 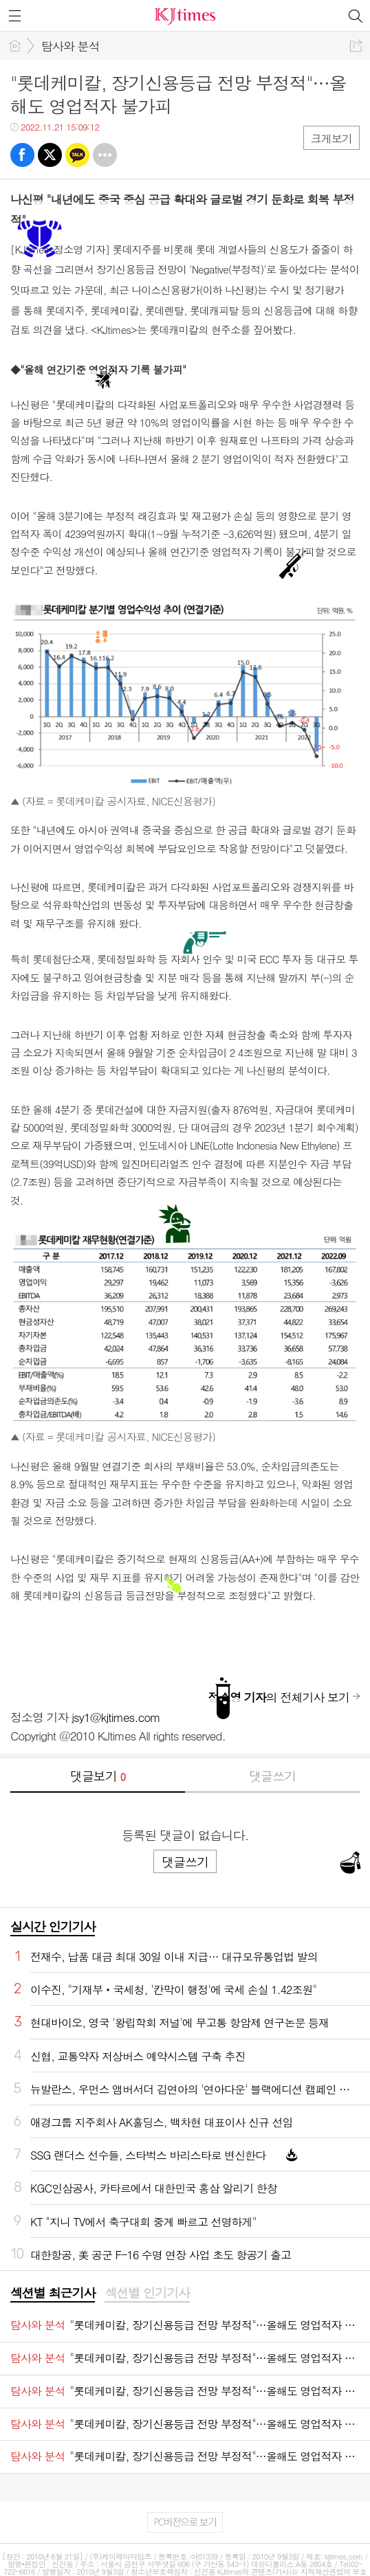 What do you see at coordinates (292, 564) in the screenshot?
I see `select the FAMAS assault rifle weapon` at bounding box center [292, 564].